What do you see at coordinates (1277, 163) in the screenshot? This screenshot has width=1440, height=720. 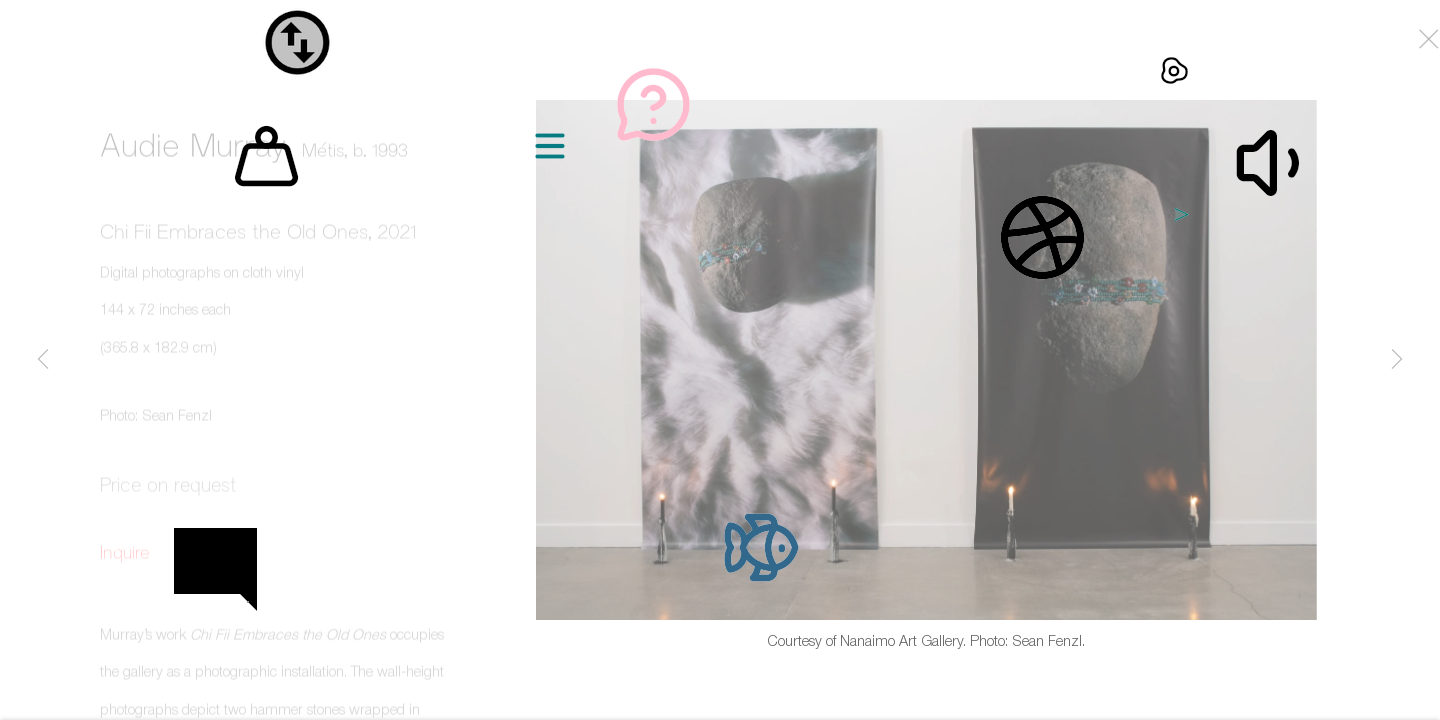 I see `adjust audio volume to low level` at bounding box center [1277, 163].